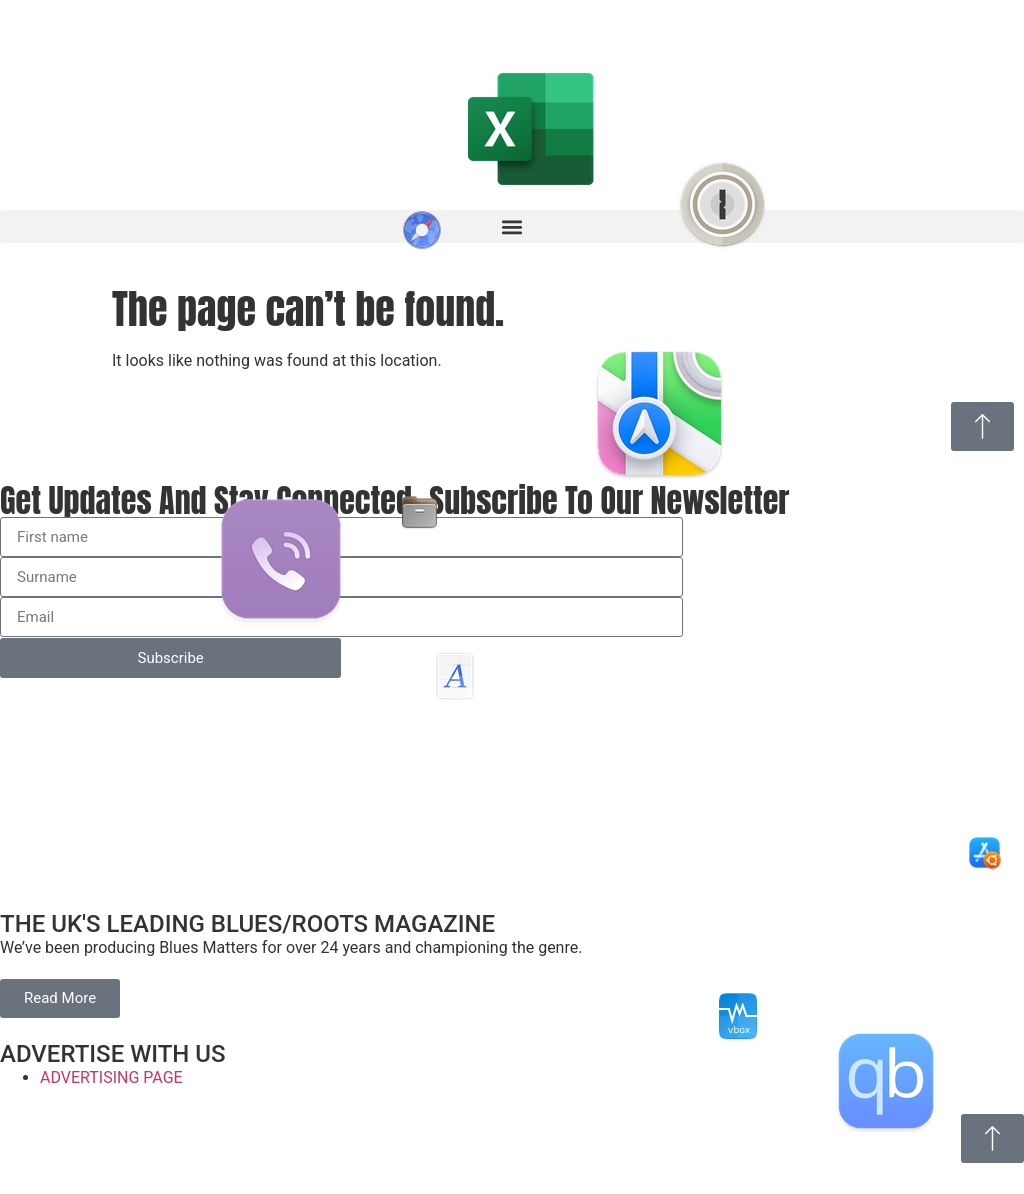 This screenshot has height=1194, width=1024. I want to click on open the web browser app, so click(422, 230).